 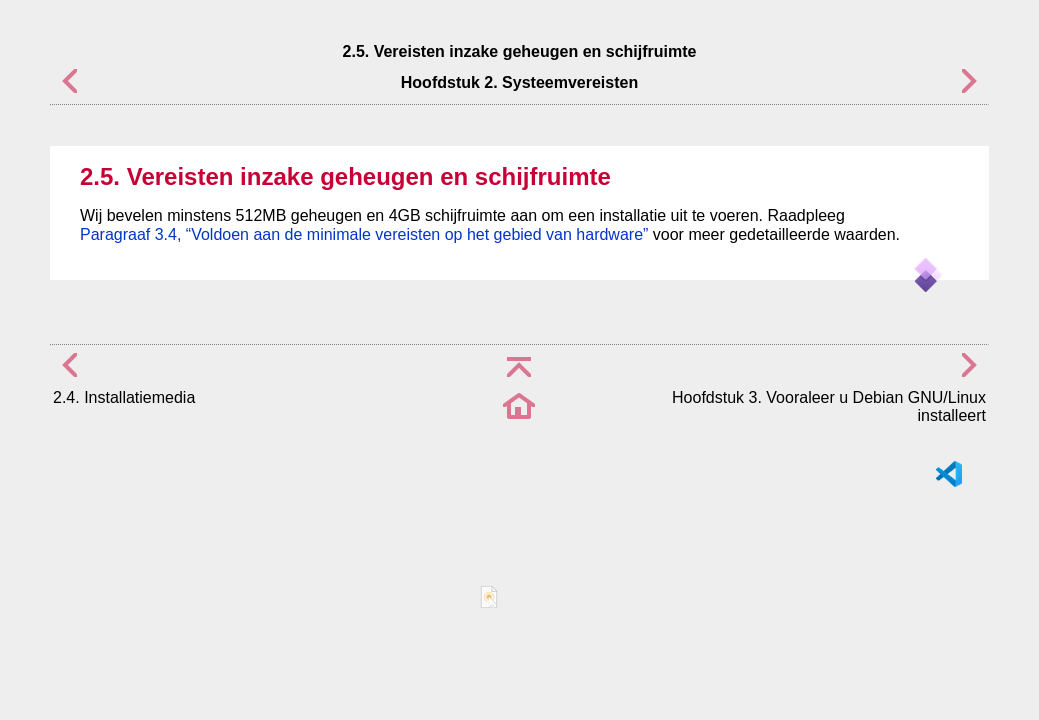 I want to click on open visual studio code application, so click(x=949, y=474).